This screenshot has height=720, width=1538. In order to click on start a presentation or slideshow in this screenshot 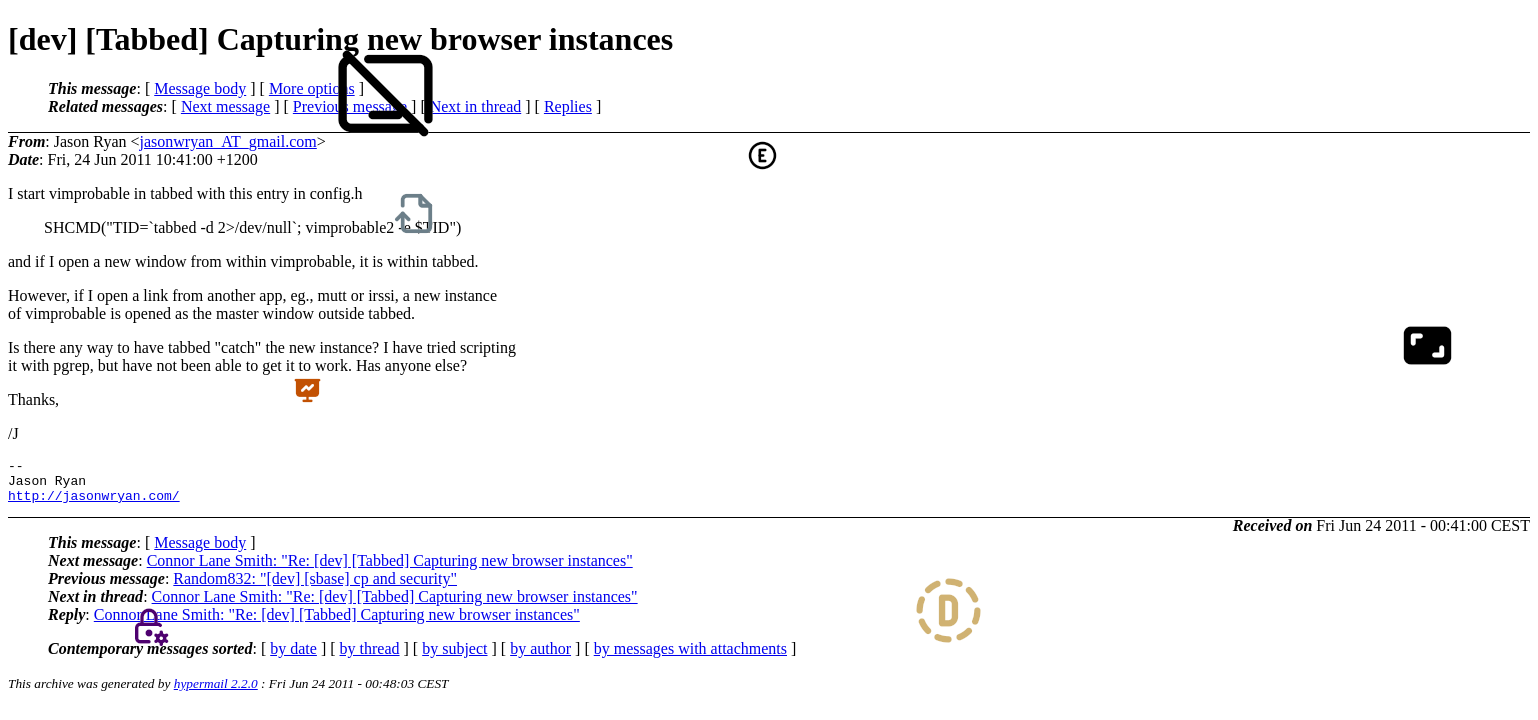, I will do `click(307, 390)`.